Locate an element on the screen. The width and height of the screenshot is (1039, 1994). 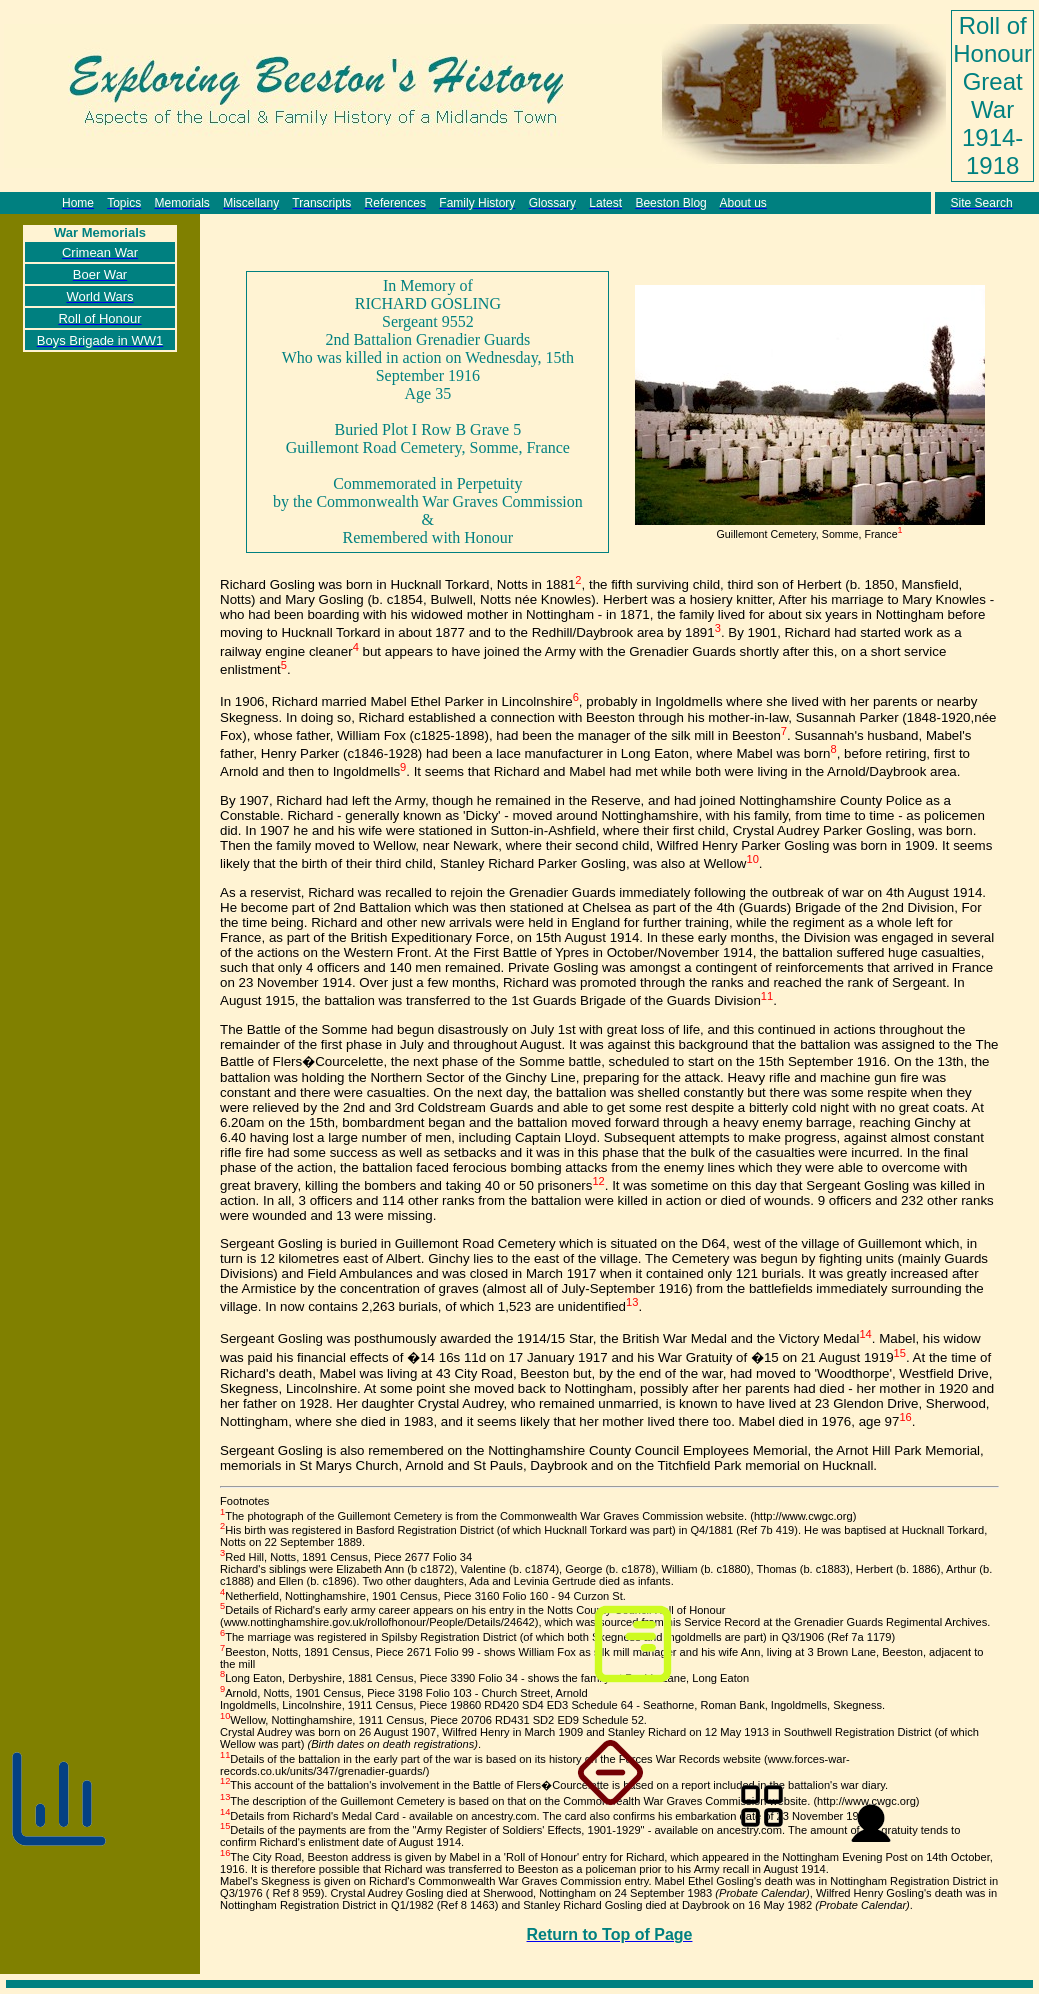
switch to grid view is located at coordinates (762, 1806).